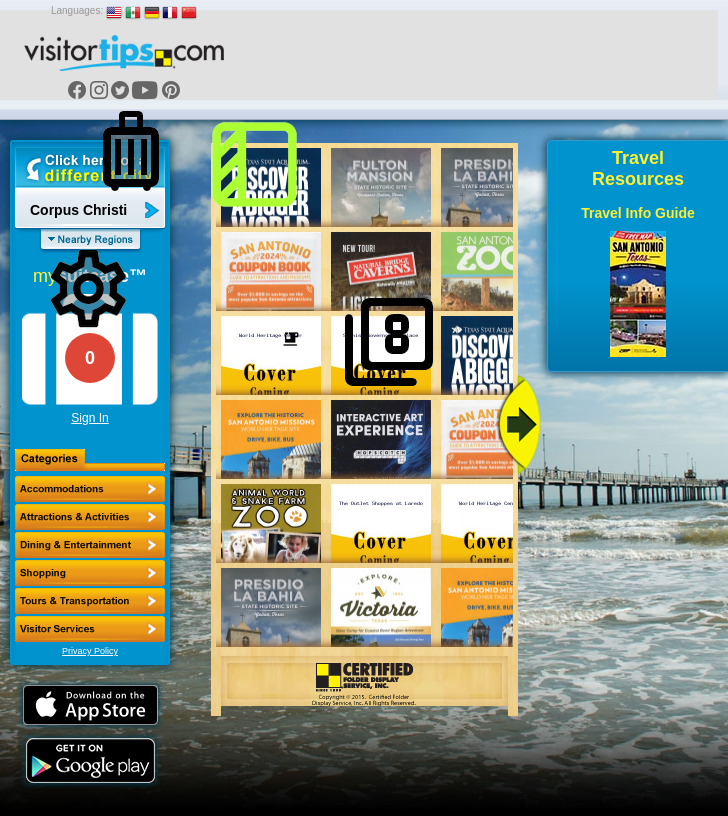  Describe the element at coordinates (389, 342) in the screenshot. I see `view layer 8 or item 8 in a stack` at that location.